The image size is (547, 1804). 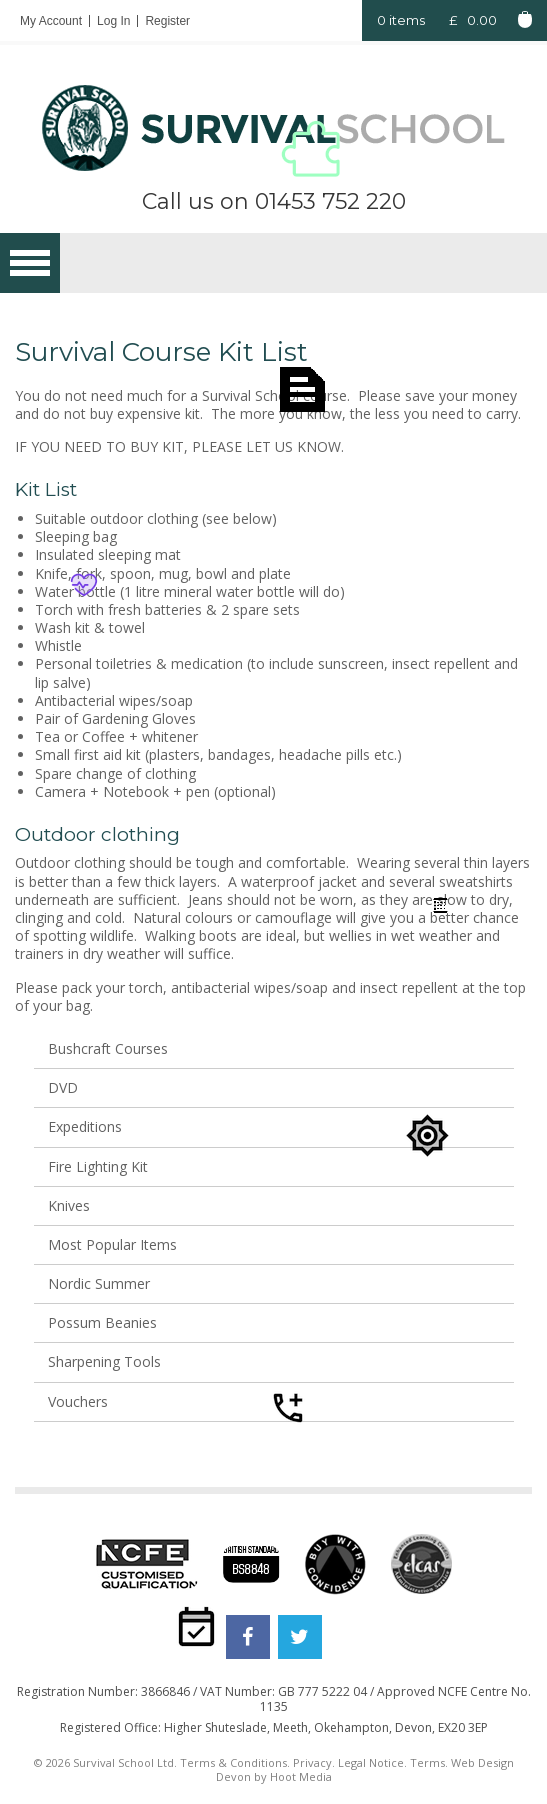 What do you see at coordinates (440, 905) in the screenshot?
I see `apply linear blur effect to image` at bounding box center [440, 905].